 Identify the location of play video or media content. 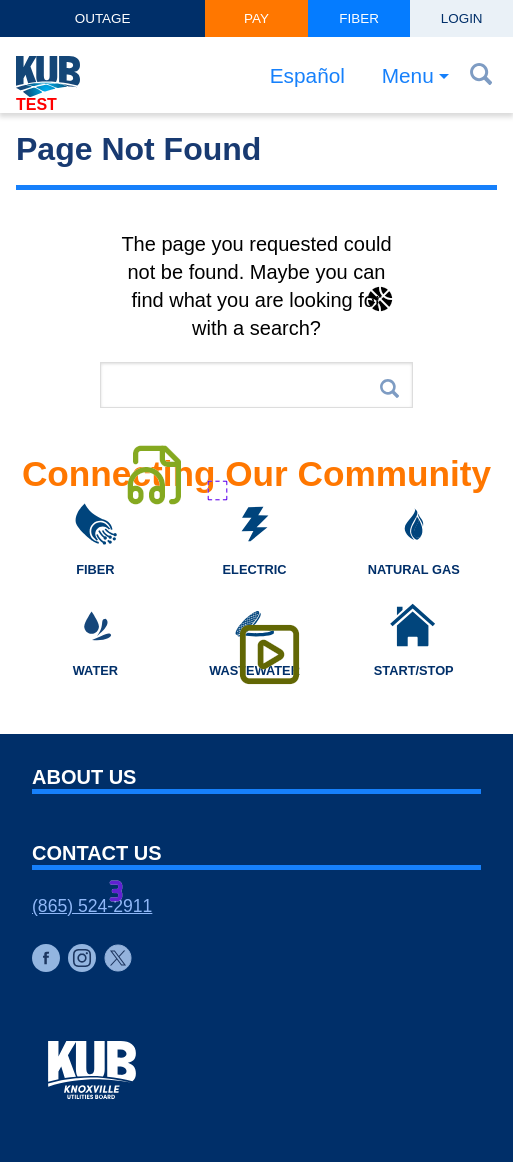
(269, 654).